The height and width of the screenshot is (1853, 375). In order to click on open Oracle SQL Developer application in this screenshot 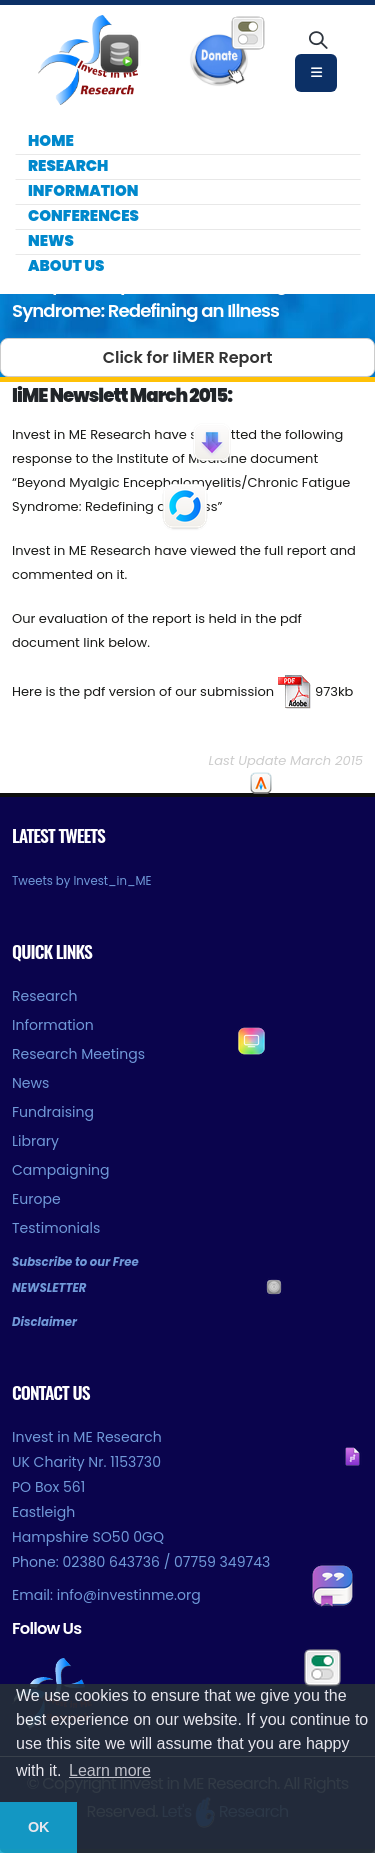, I will do `click(119, 53)`.